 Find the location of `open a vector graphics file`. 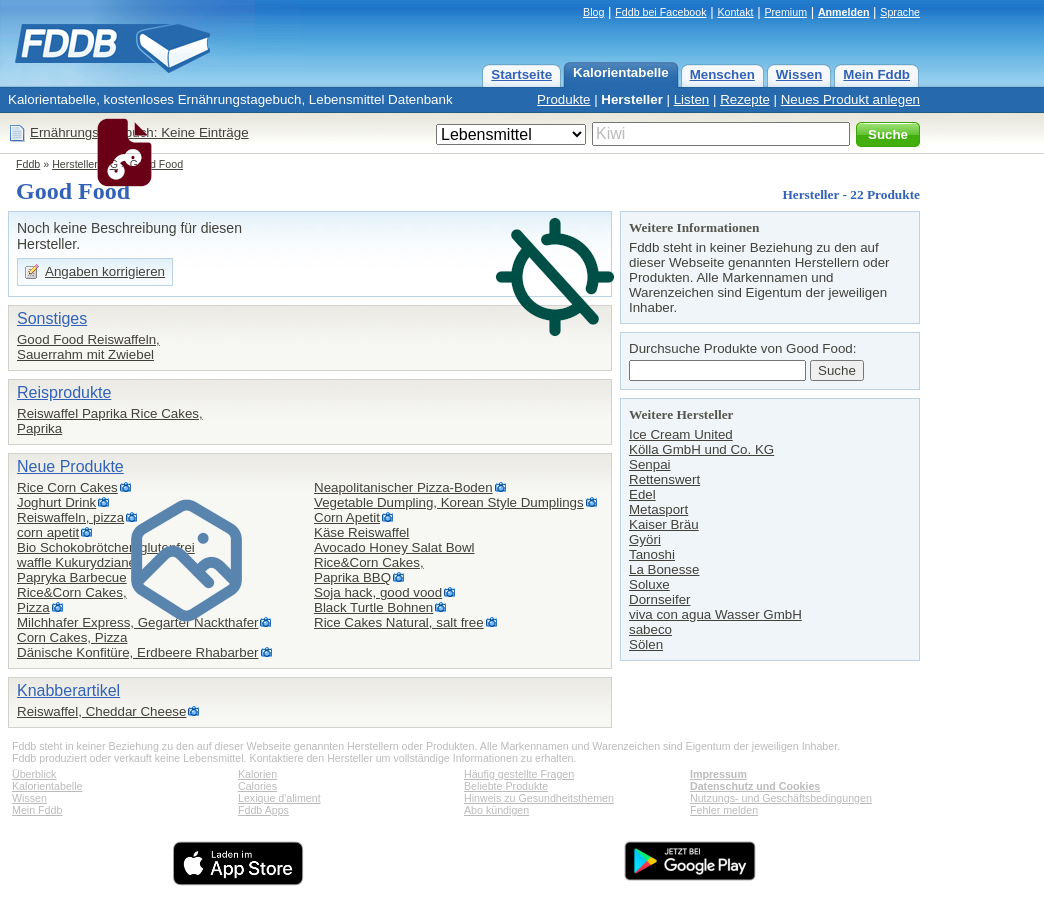

open a vector graphics file is located at coordinates (124, 152).